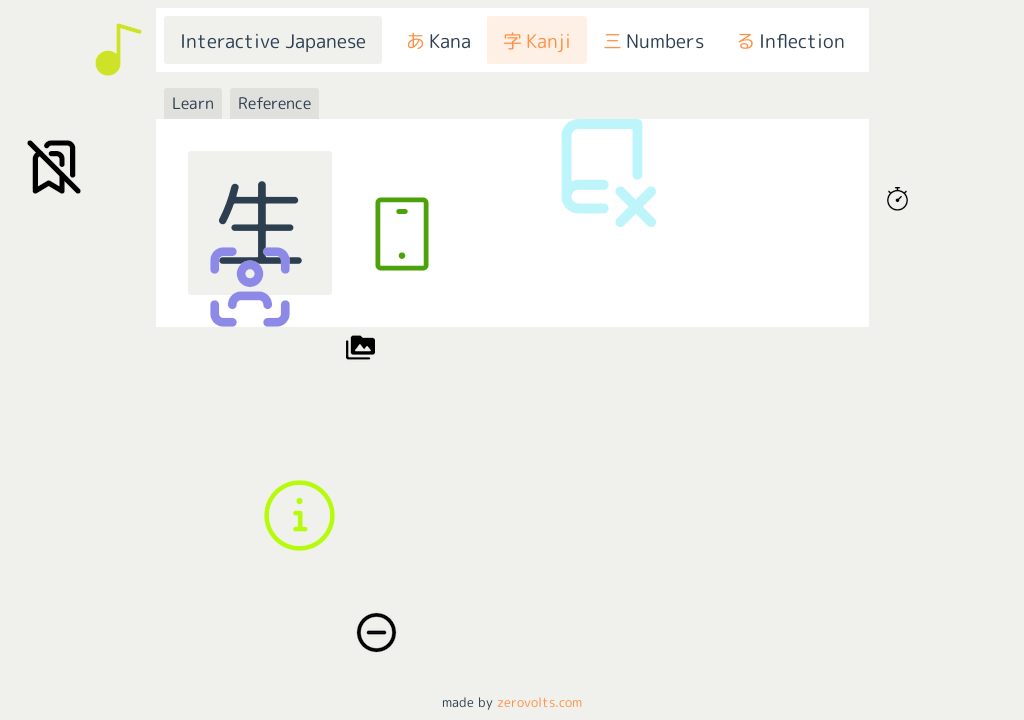  I want to click on access music or audio player, so click(118, 48).